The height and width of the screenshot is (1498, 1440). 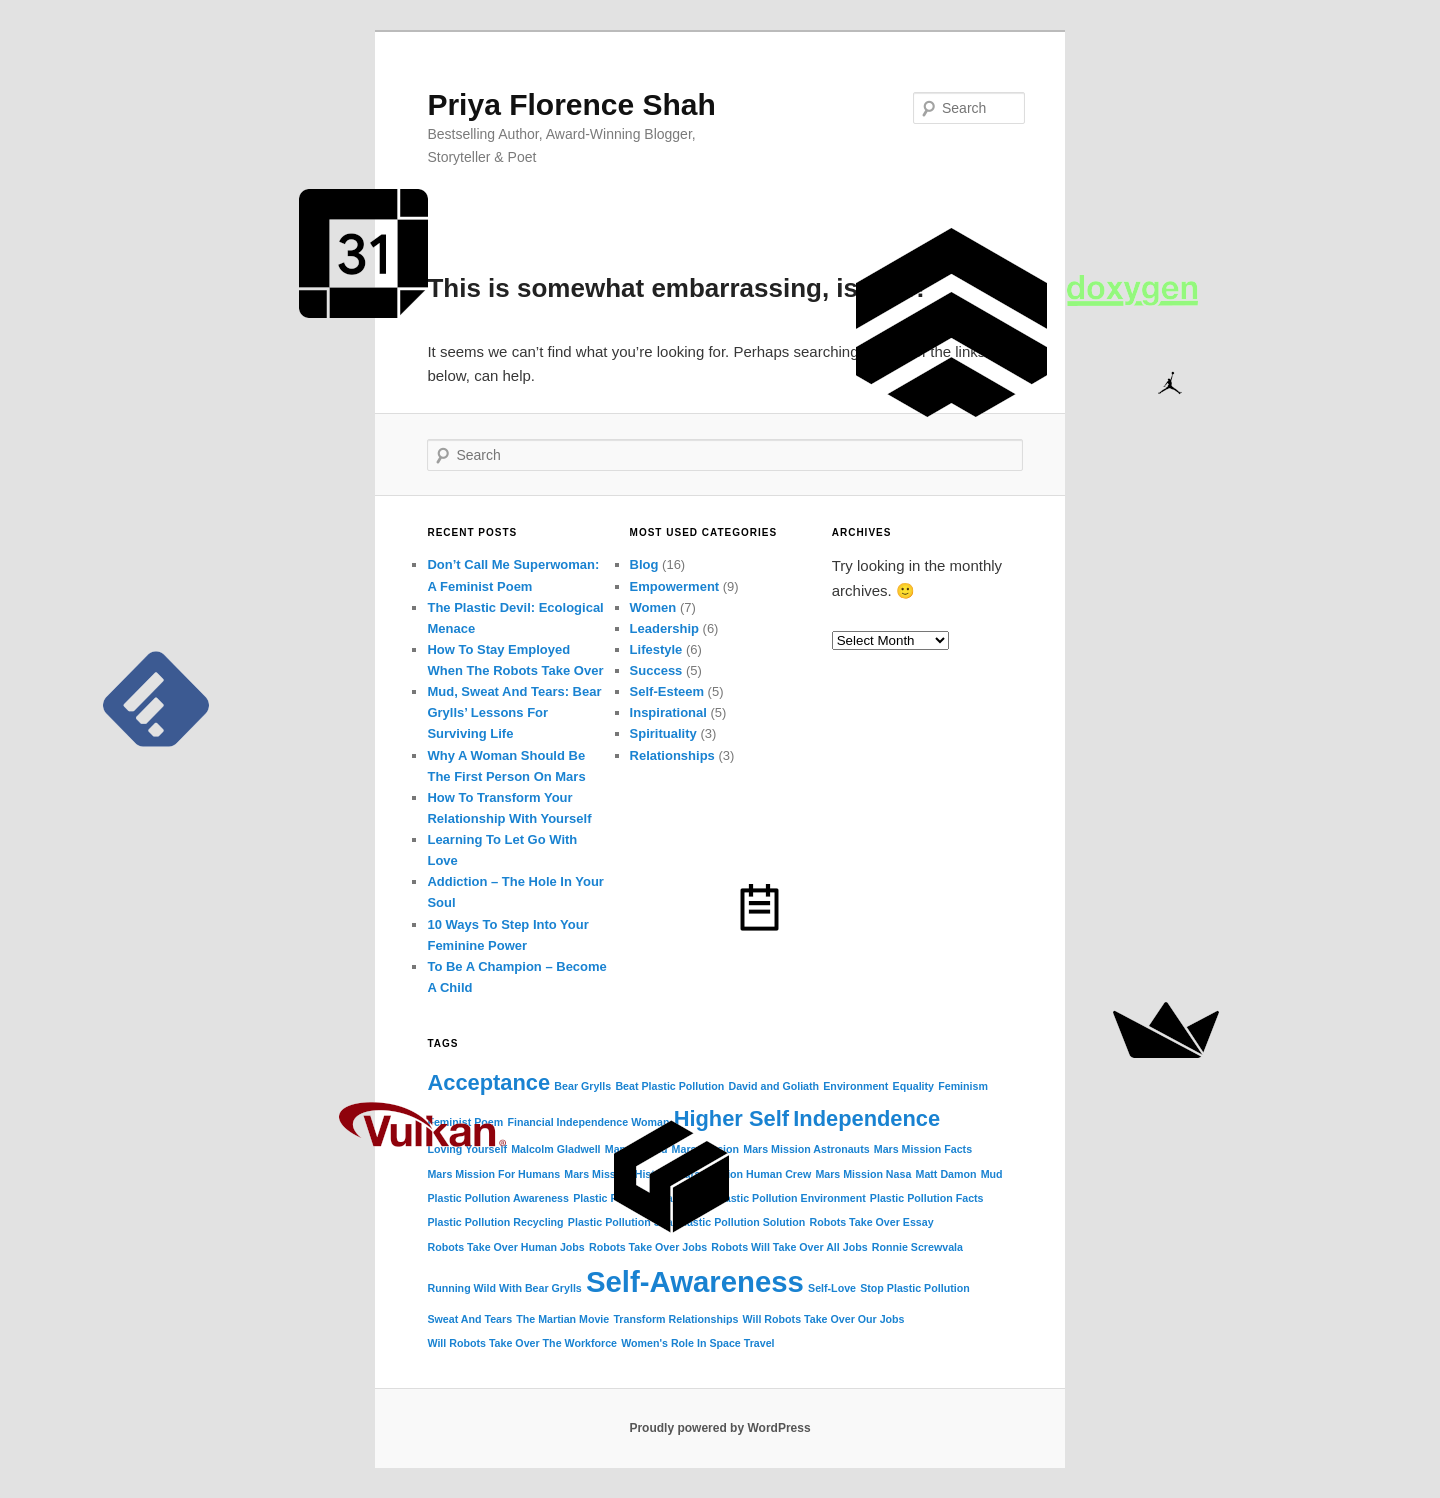 I want to click on open koyeb cloud platform, so click(x=951, y=322).